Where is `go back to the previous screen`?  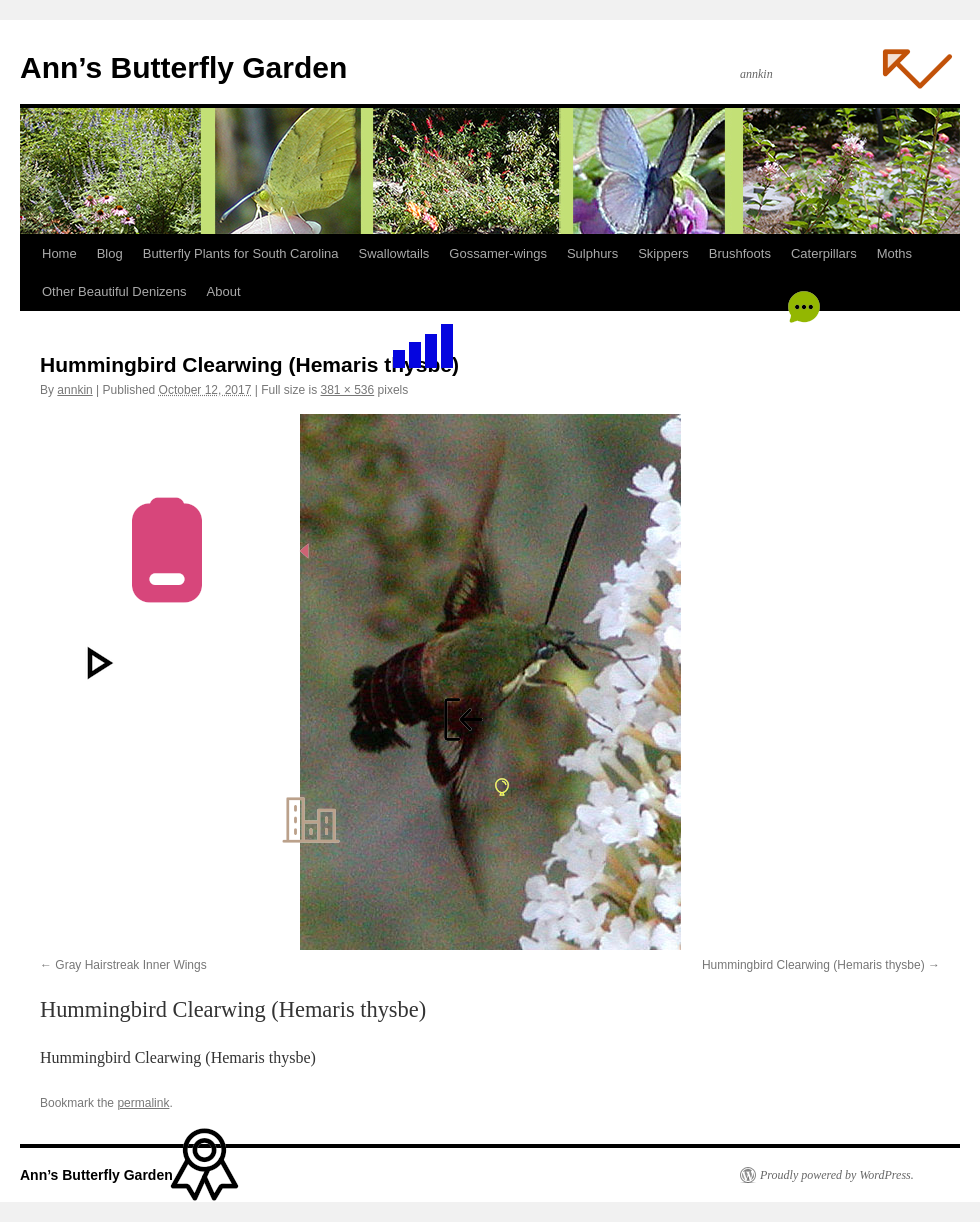 go back to the previous screen is located at coordinates (304, 551).